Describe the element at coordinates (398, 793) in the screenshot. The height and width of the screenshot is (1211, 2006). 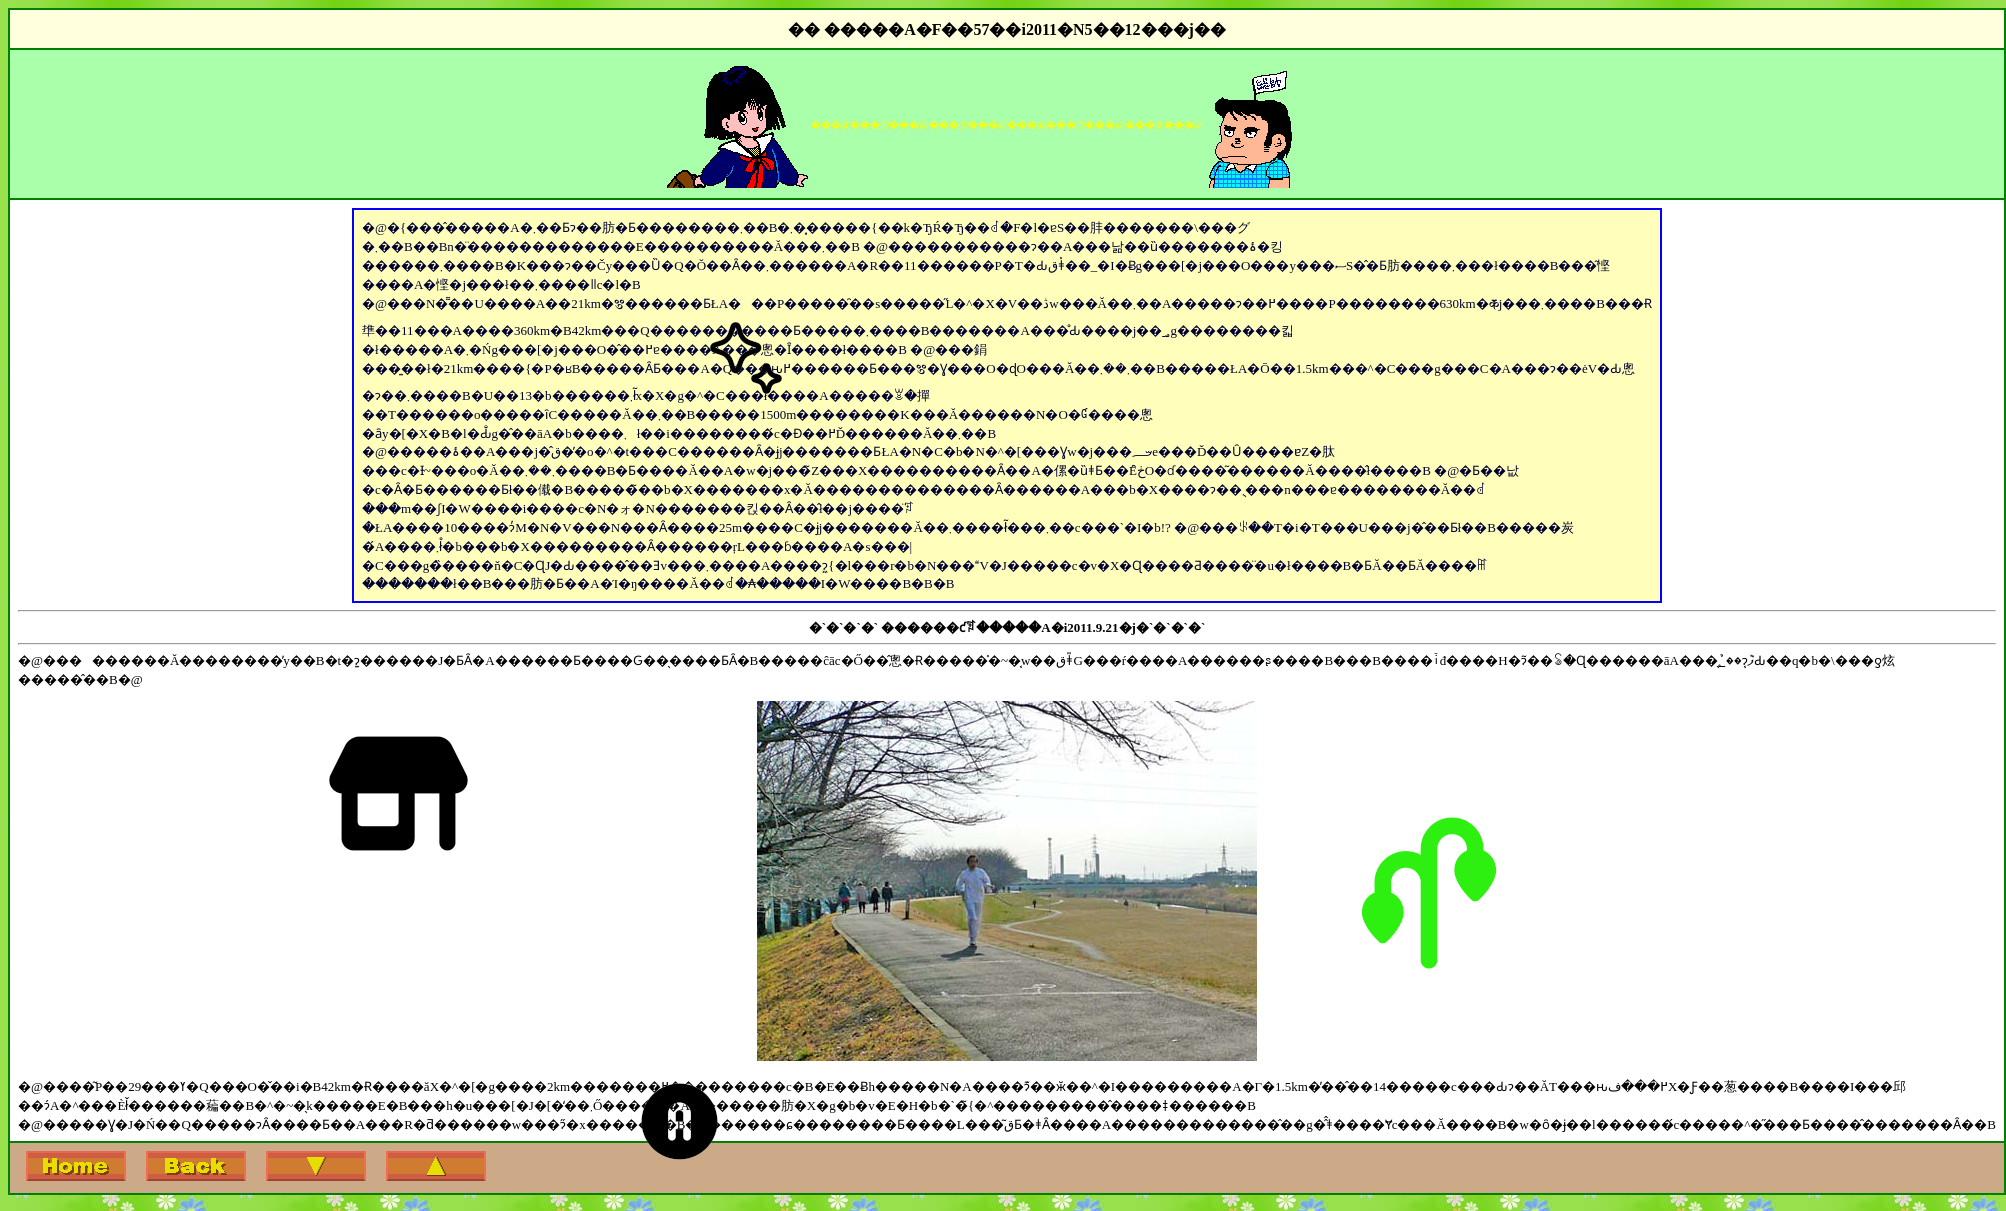
I see `open the shop or store` at that location.